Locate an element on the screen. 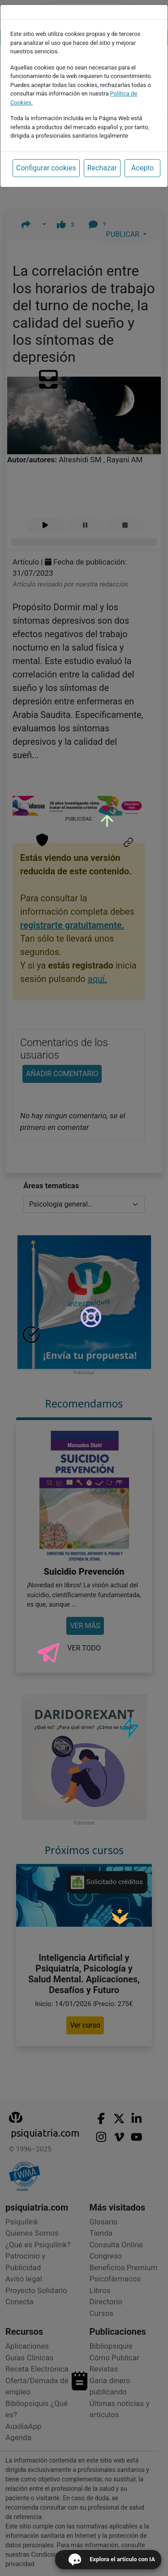 Image resolution: width=168 pixels, height=2576 pixels. view all inboxes is located at coordinates (48, 379).